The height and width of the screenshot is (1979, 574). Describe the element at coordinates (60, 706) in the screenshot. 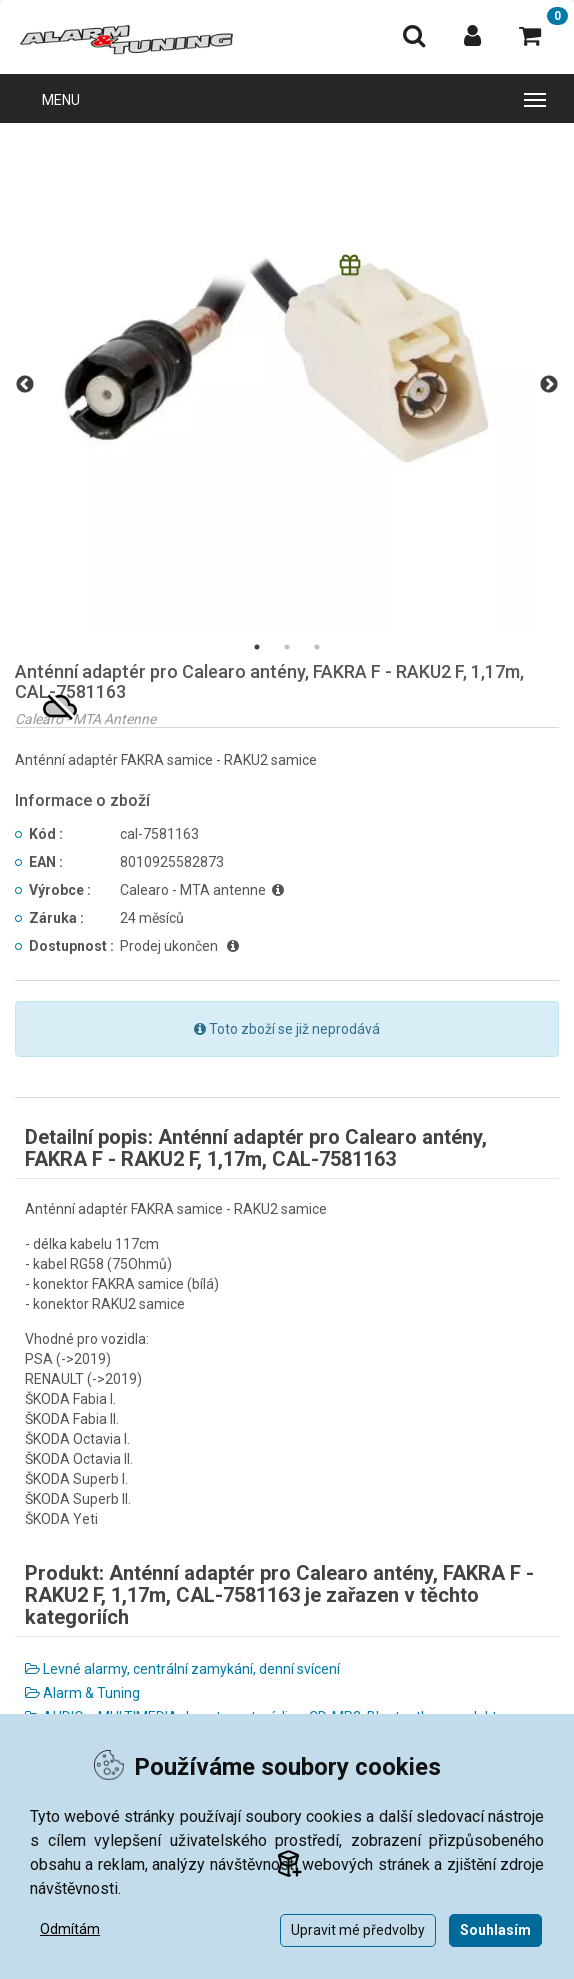

I see `indicates no cloud connection available` at that location.